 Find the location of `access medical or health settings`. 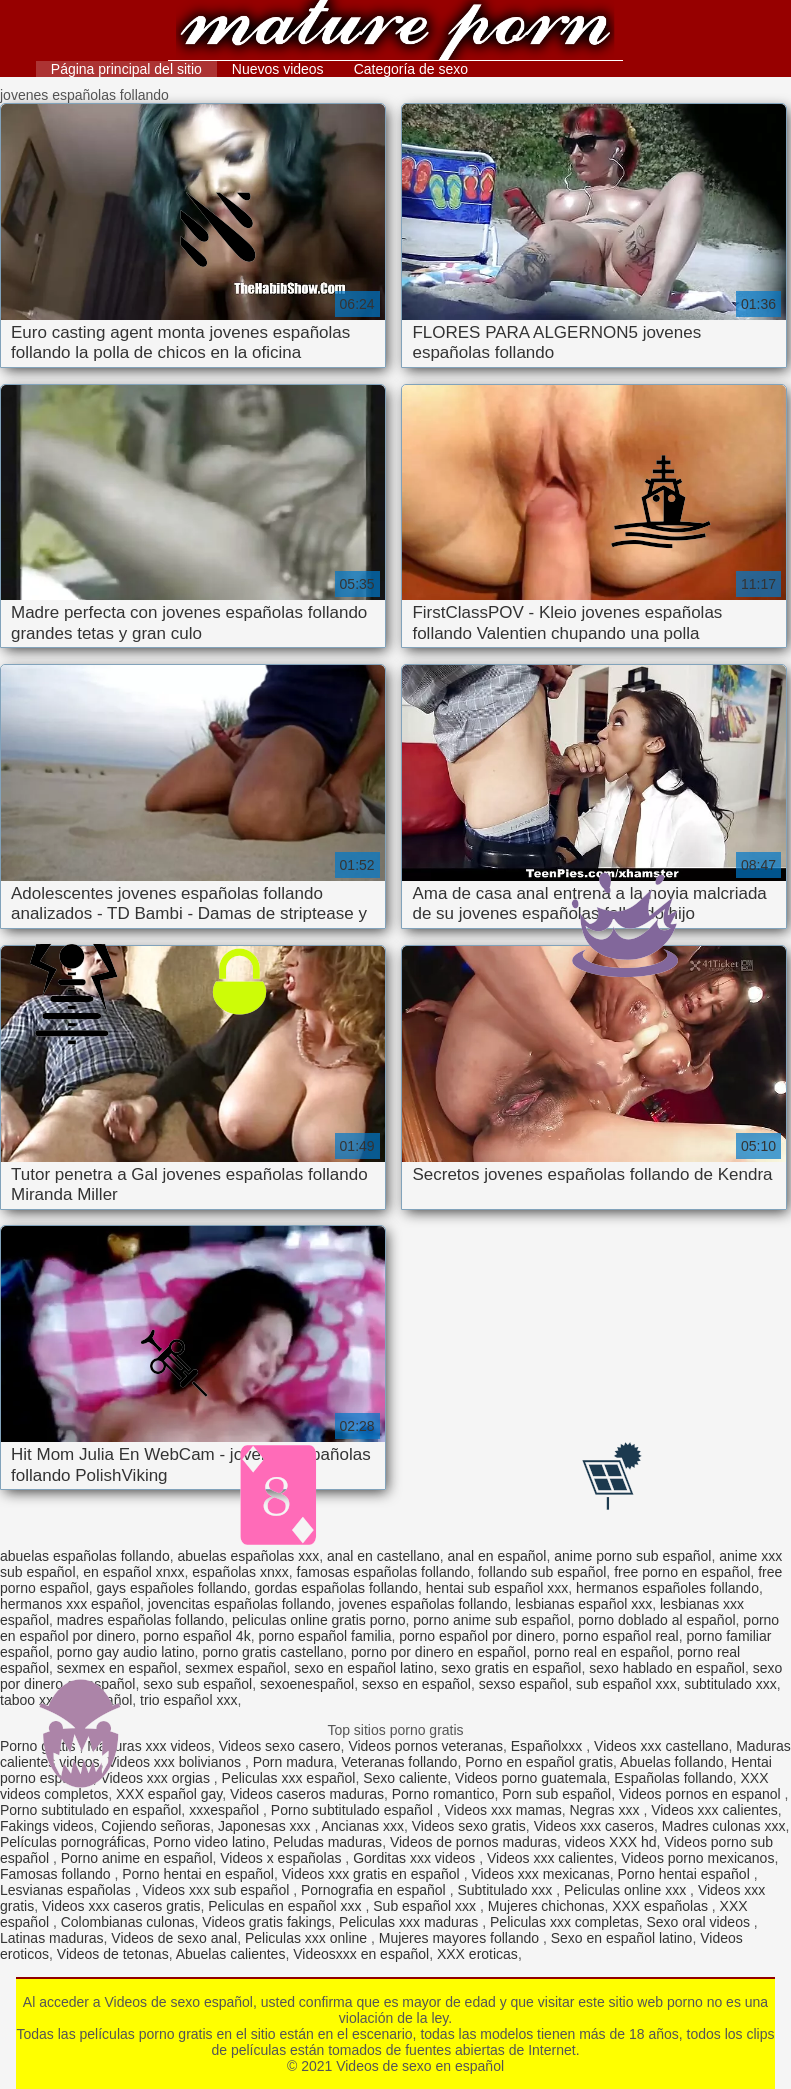

access medical or health settings is located at coordinates (174, 1363).